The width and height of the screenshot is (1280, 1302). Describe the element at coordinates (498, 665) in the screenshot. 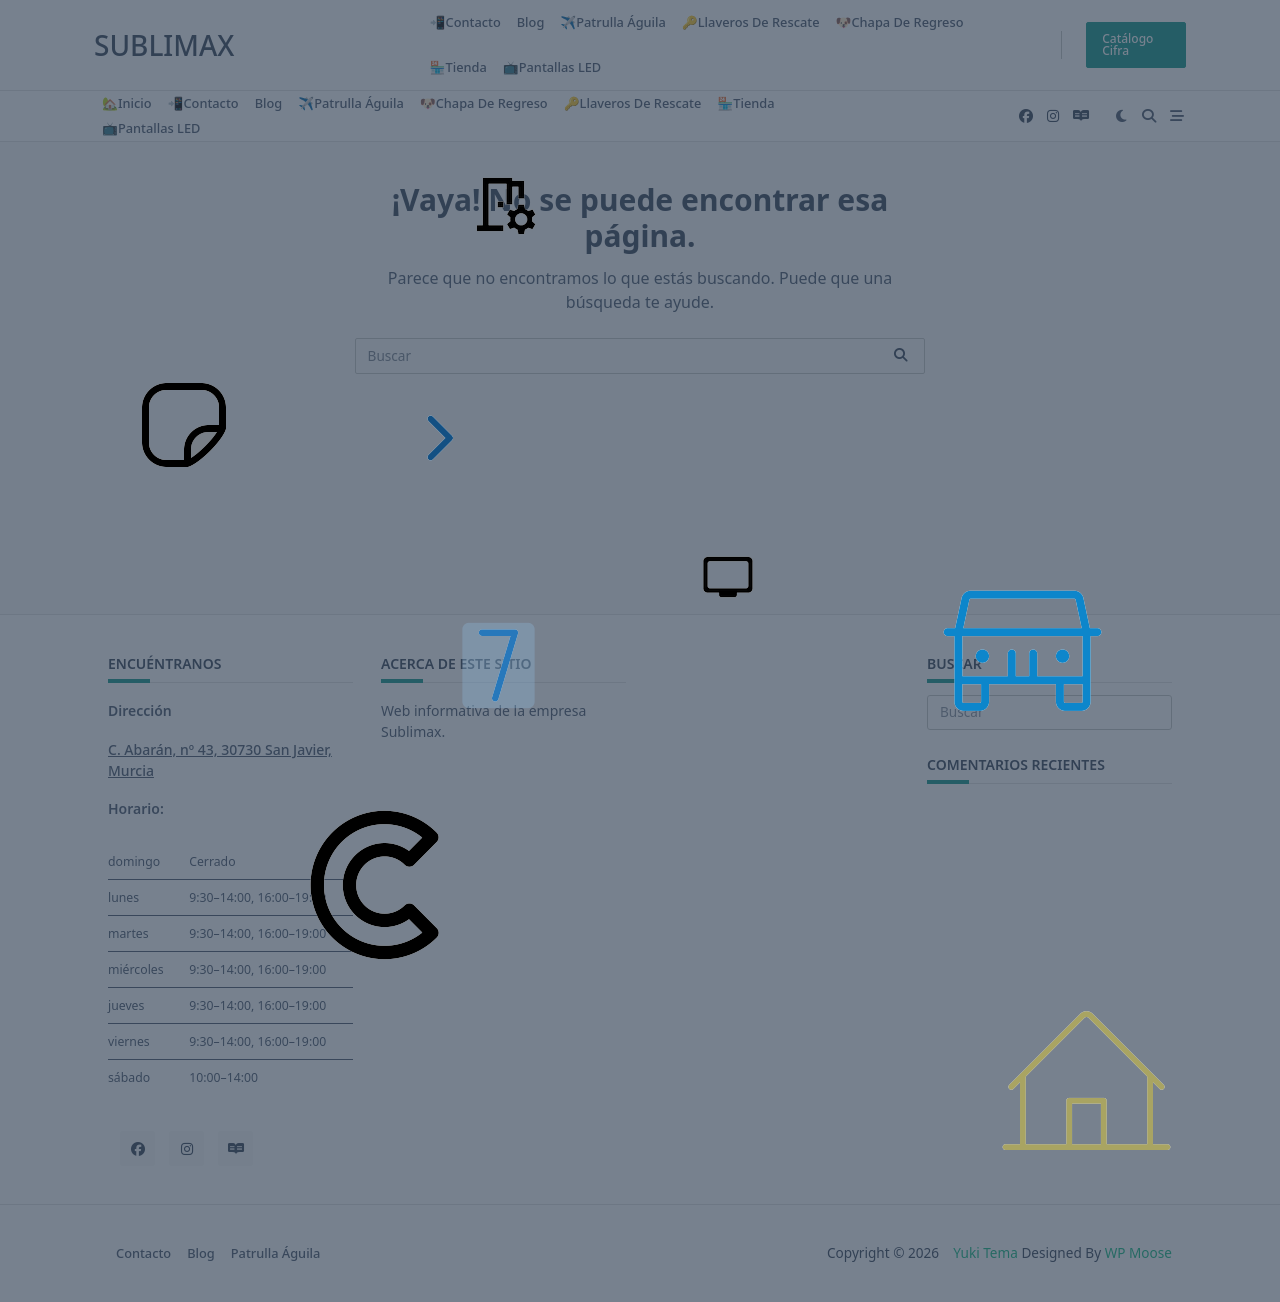

I see `indicates item number seven in a list or sequence` at that location.